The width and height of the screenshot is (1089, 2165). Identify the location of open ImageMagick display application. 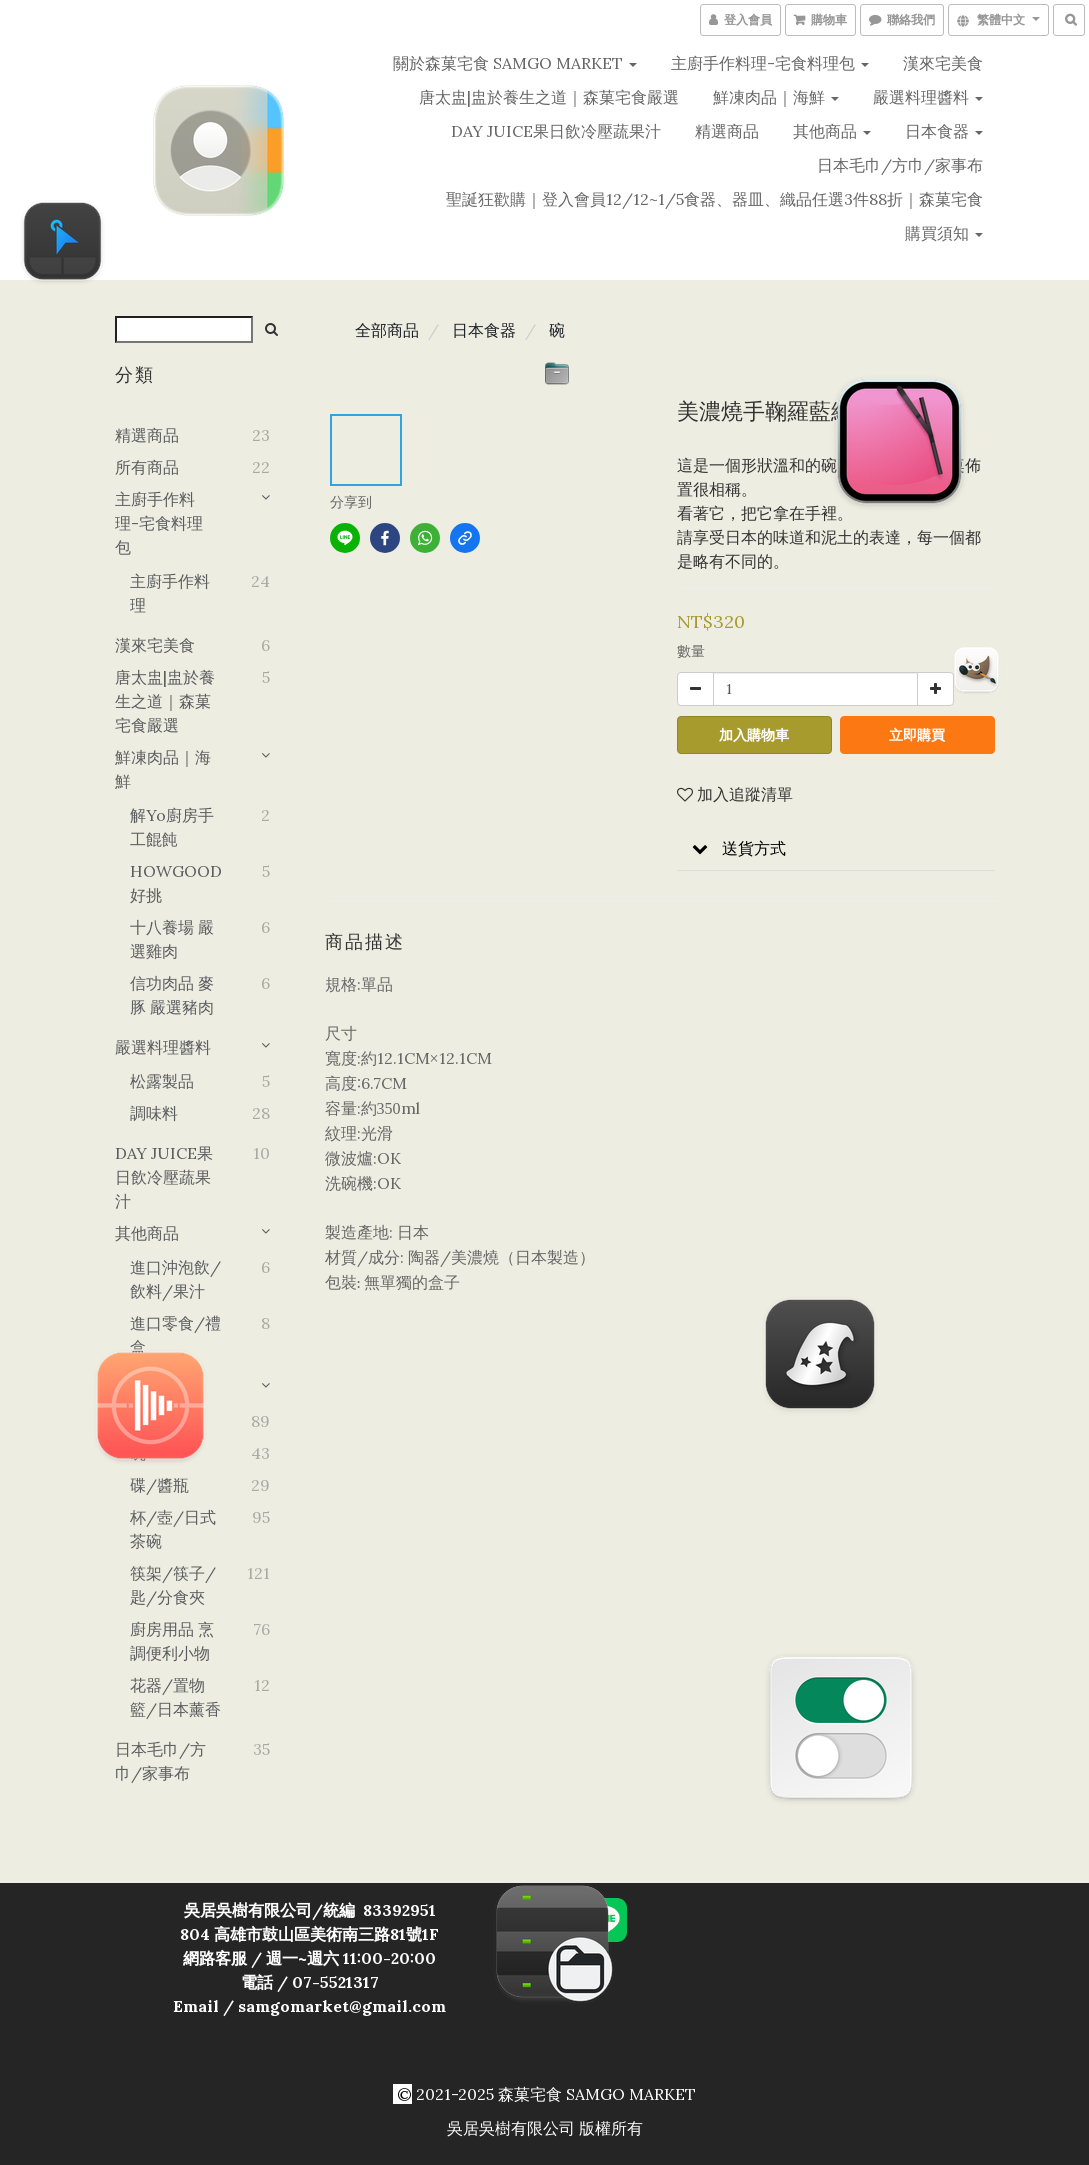
(820, 1354).